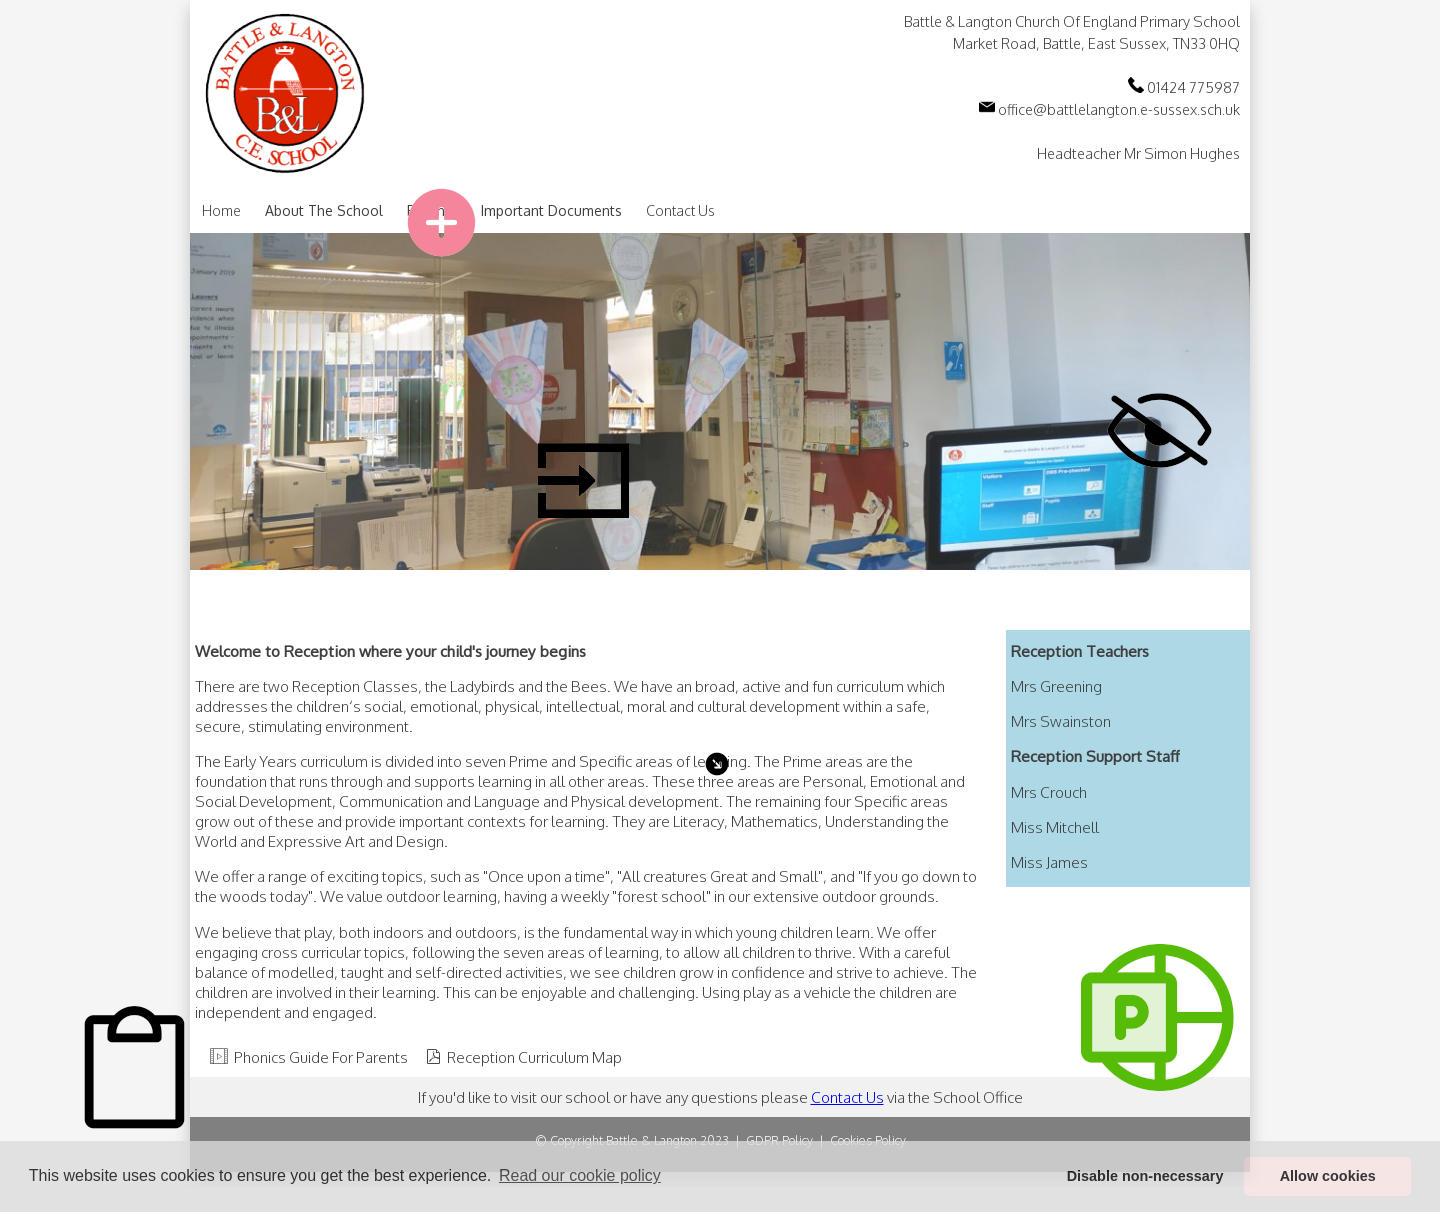 Image resolution: width=1440 pixels, height=1212 pixels. I want to click on copy to clipboard, so click(134, 1069).